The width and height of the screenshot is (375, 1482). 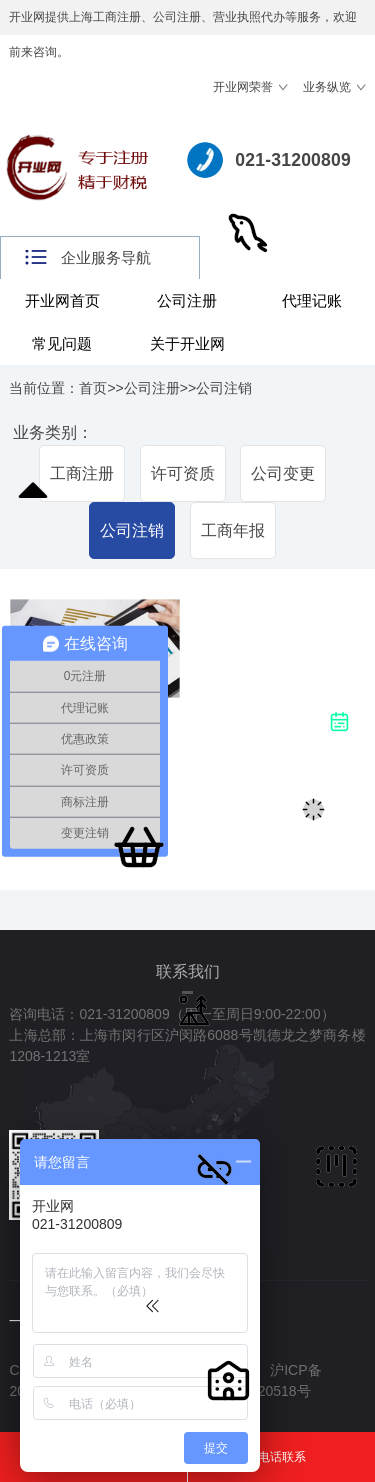 What do you see at coordinates (247, 232) in the screenshot?
I see `connect to mysql database` at bounding box center [247, 232].